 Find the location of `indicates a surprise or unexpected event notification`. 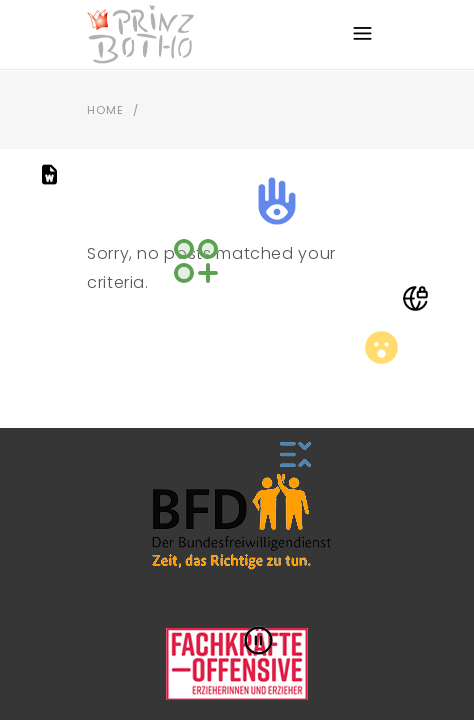

indicates a surprise or unexpected event notification is located at coordinates (381, 347).